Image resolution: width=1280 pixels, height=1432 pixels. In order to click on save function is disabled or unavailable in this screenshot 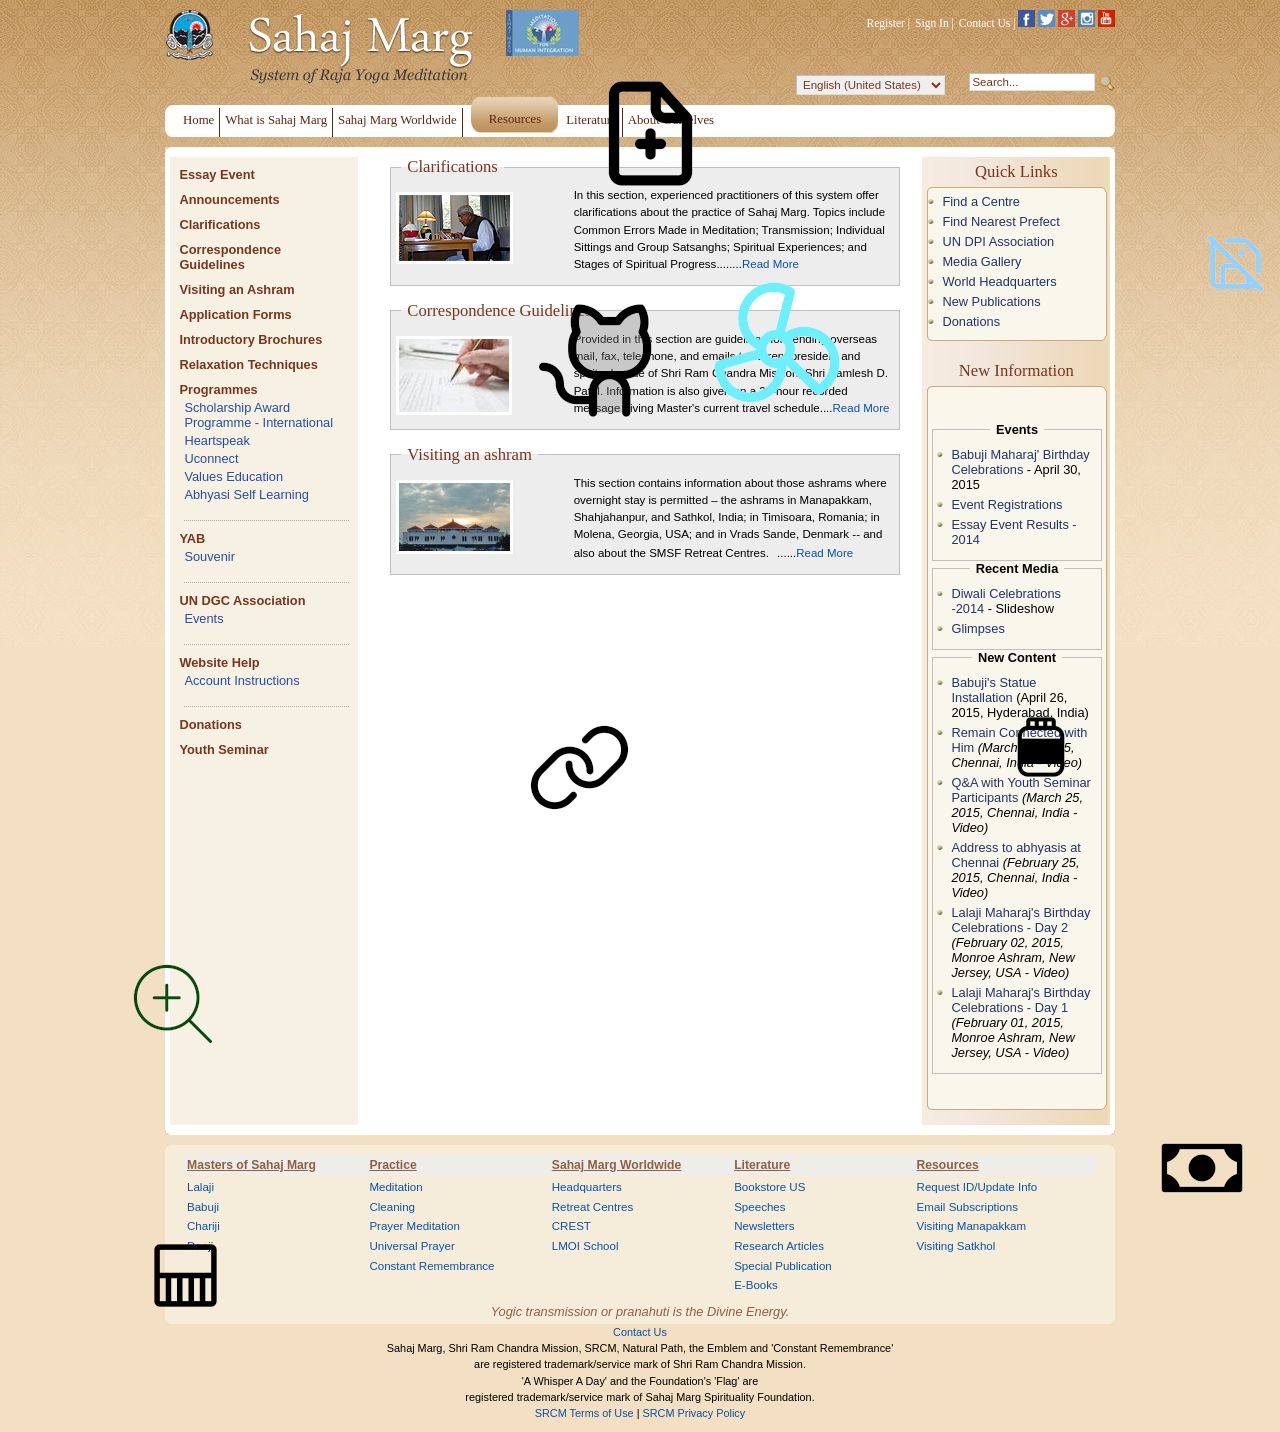, I will do `click(1235, 263)`.